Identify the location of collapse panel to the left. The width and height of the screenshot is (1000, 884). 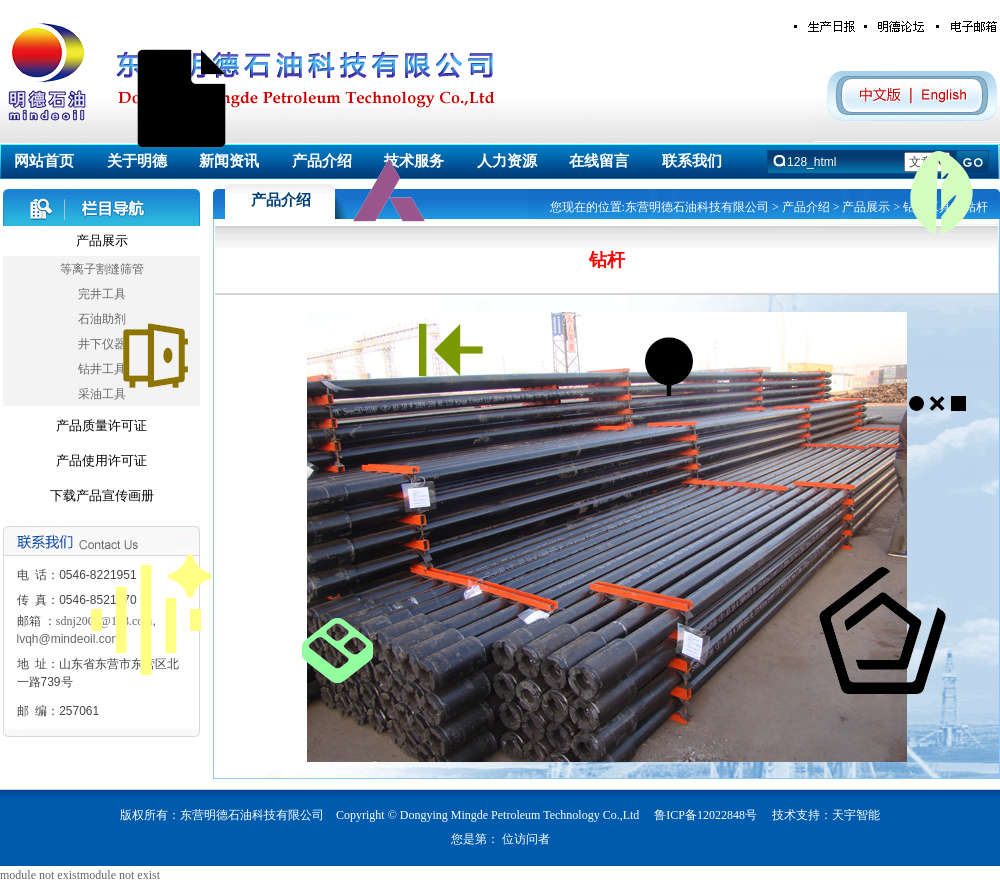
(449, 350).